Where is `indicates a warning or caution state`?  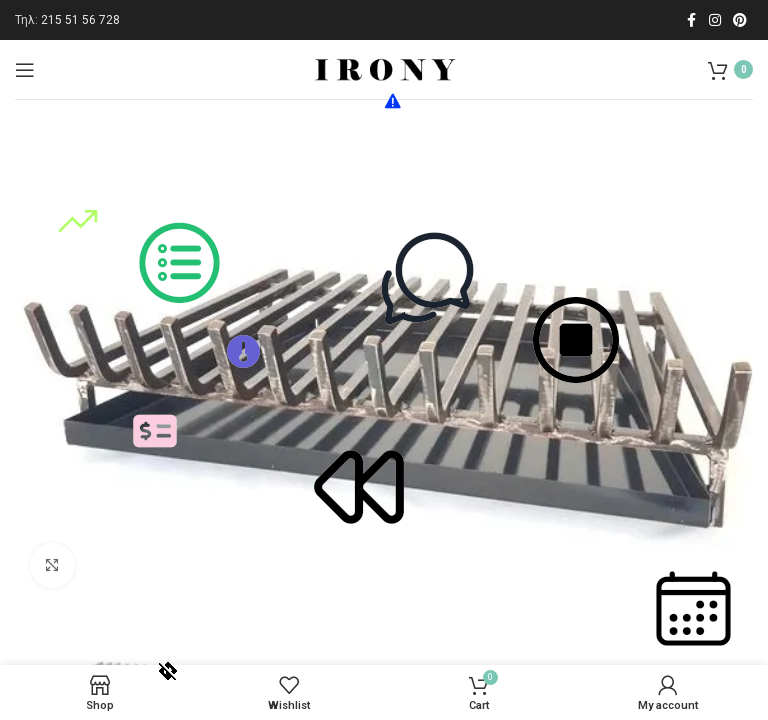 indicates a warning or caution state is located at coordinates (393, 101).